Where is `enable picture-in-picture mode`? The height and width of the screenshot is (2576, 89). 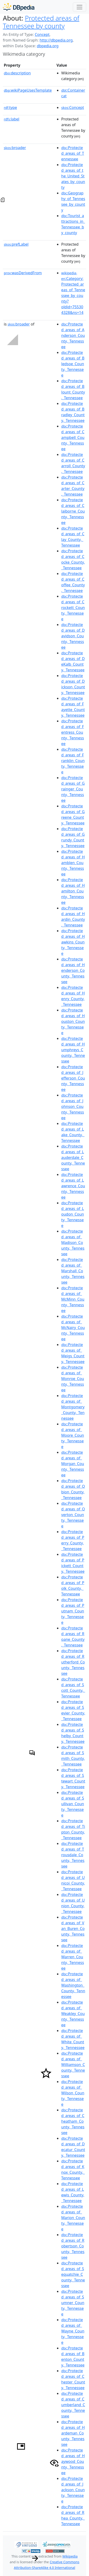 enable picture-in-picture mode is located at coordinates (21, 2446).